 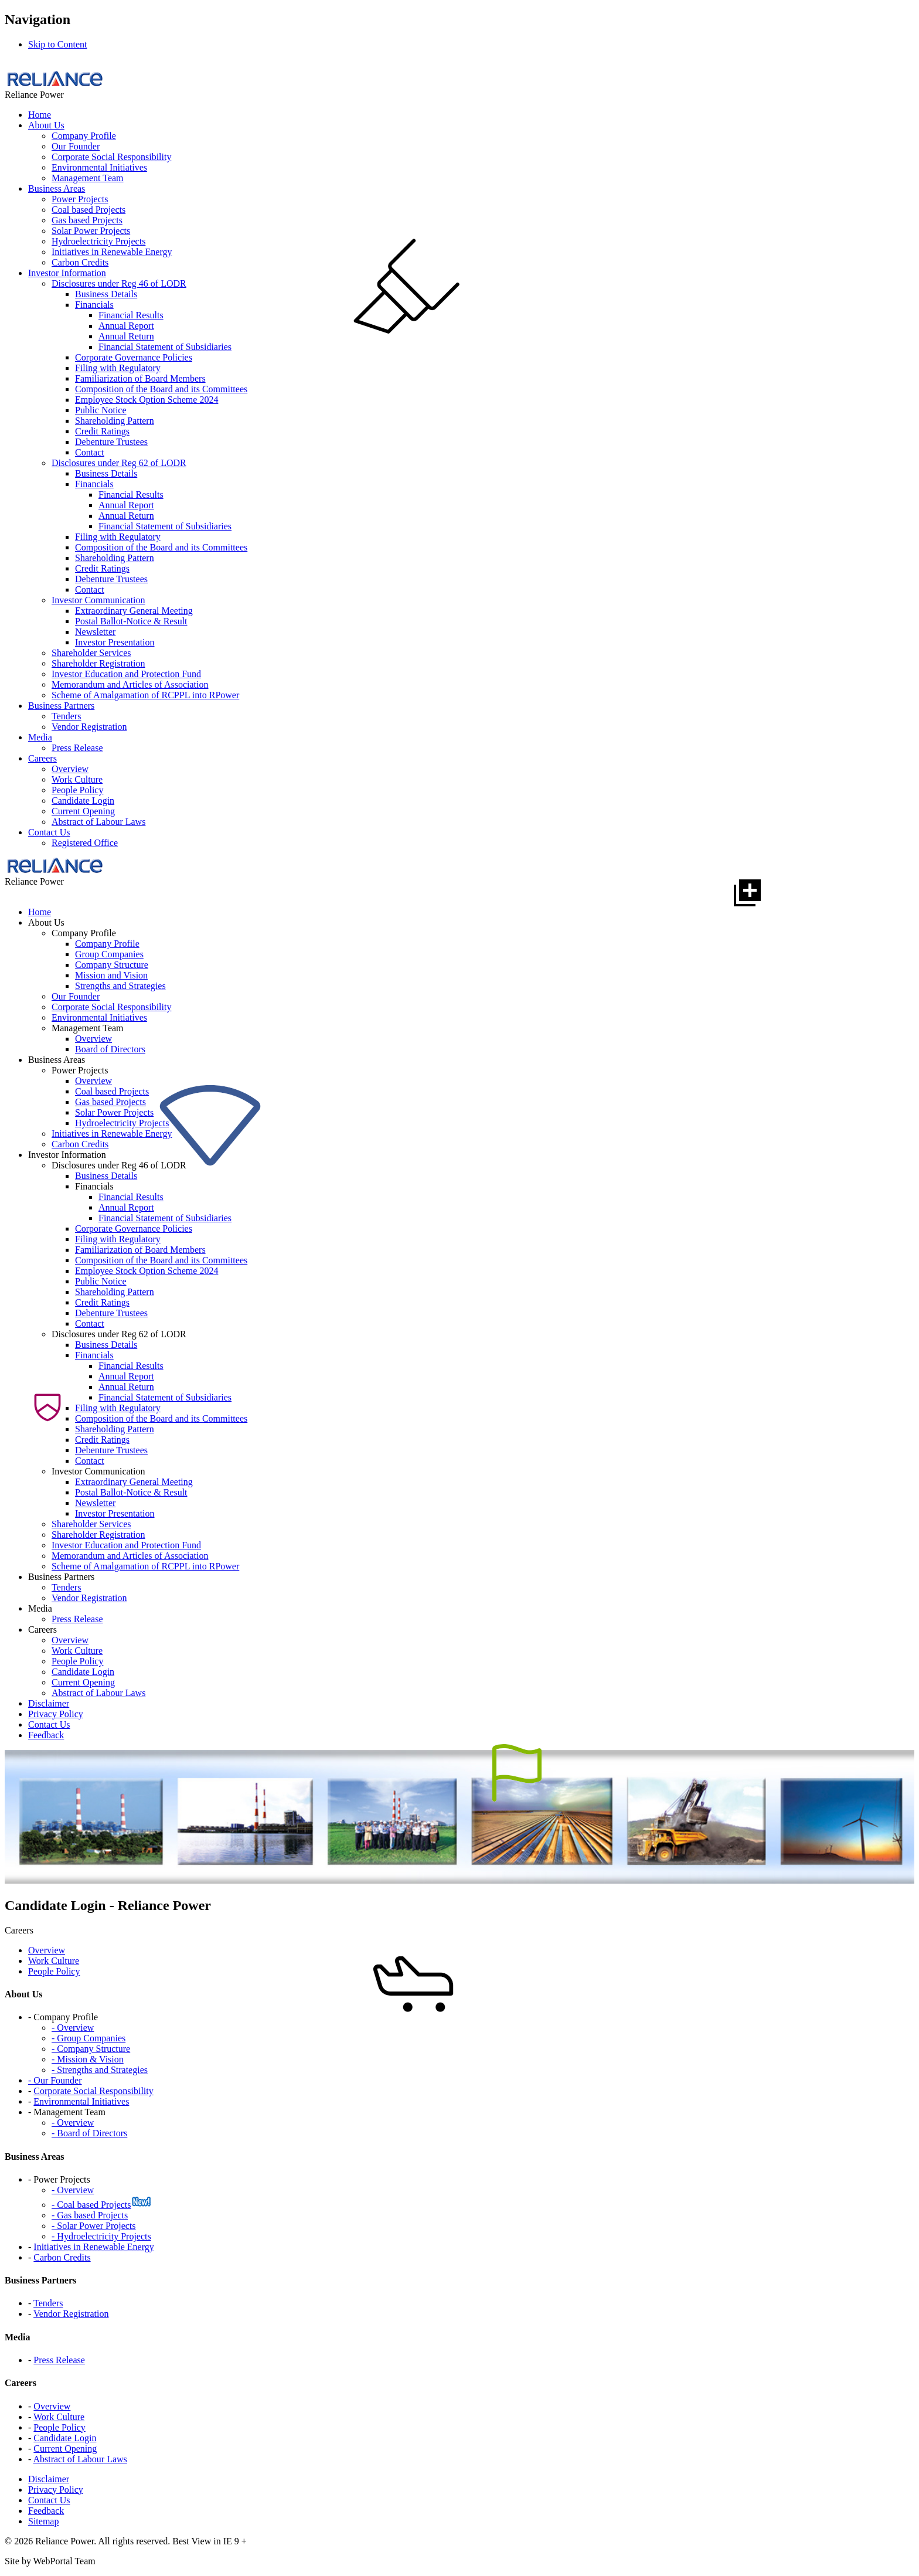 What do you see at coordinates (403, 291) in the screenshot?
I see `highlight or mark selected text` at bounding box center [403, 291].